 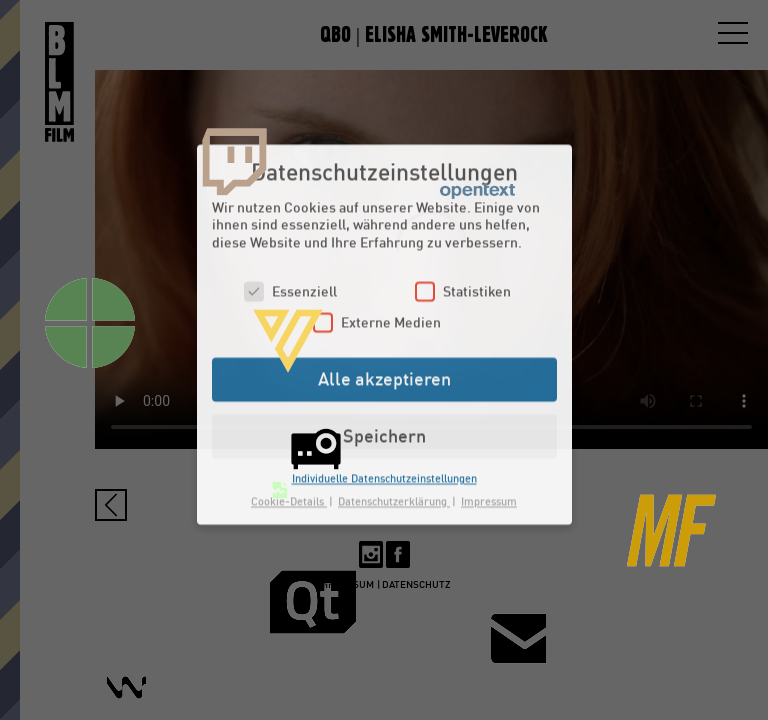 What do you see at coordinates (671, 530) in the screenshot?
I see `visit MetaFilter community website` at bounding box center [671, 530].